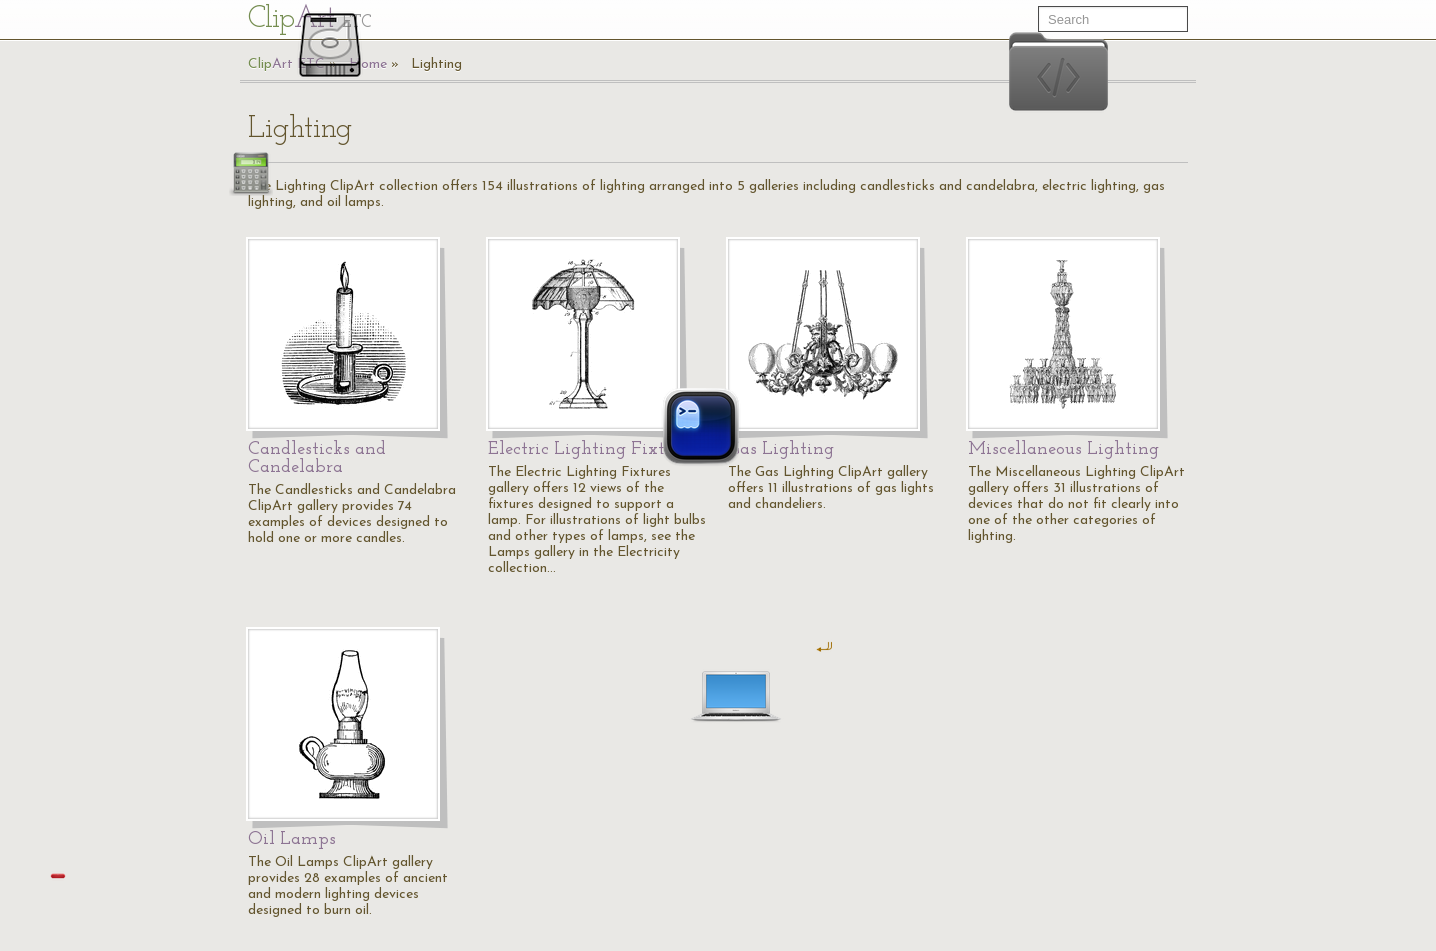 This screenshot has width=1436, height=951. I want to click on access internal hard drive storage, so click(330, 45).